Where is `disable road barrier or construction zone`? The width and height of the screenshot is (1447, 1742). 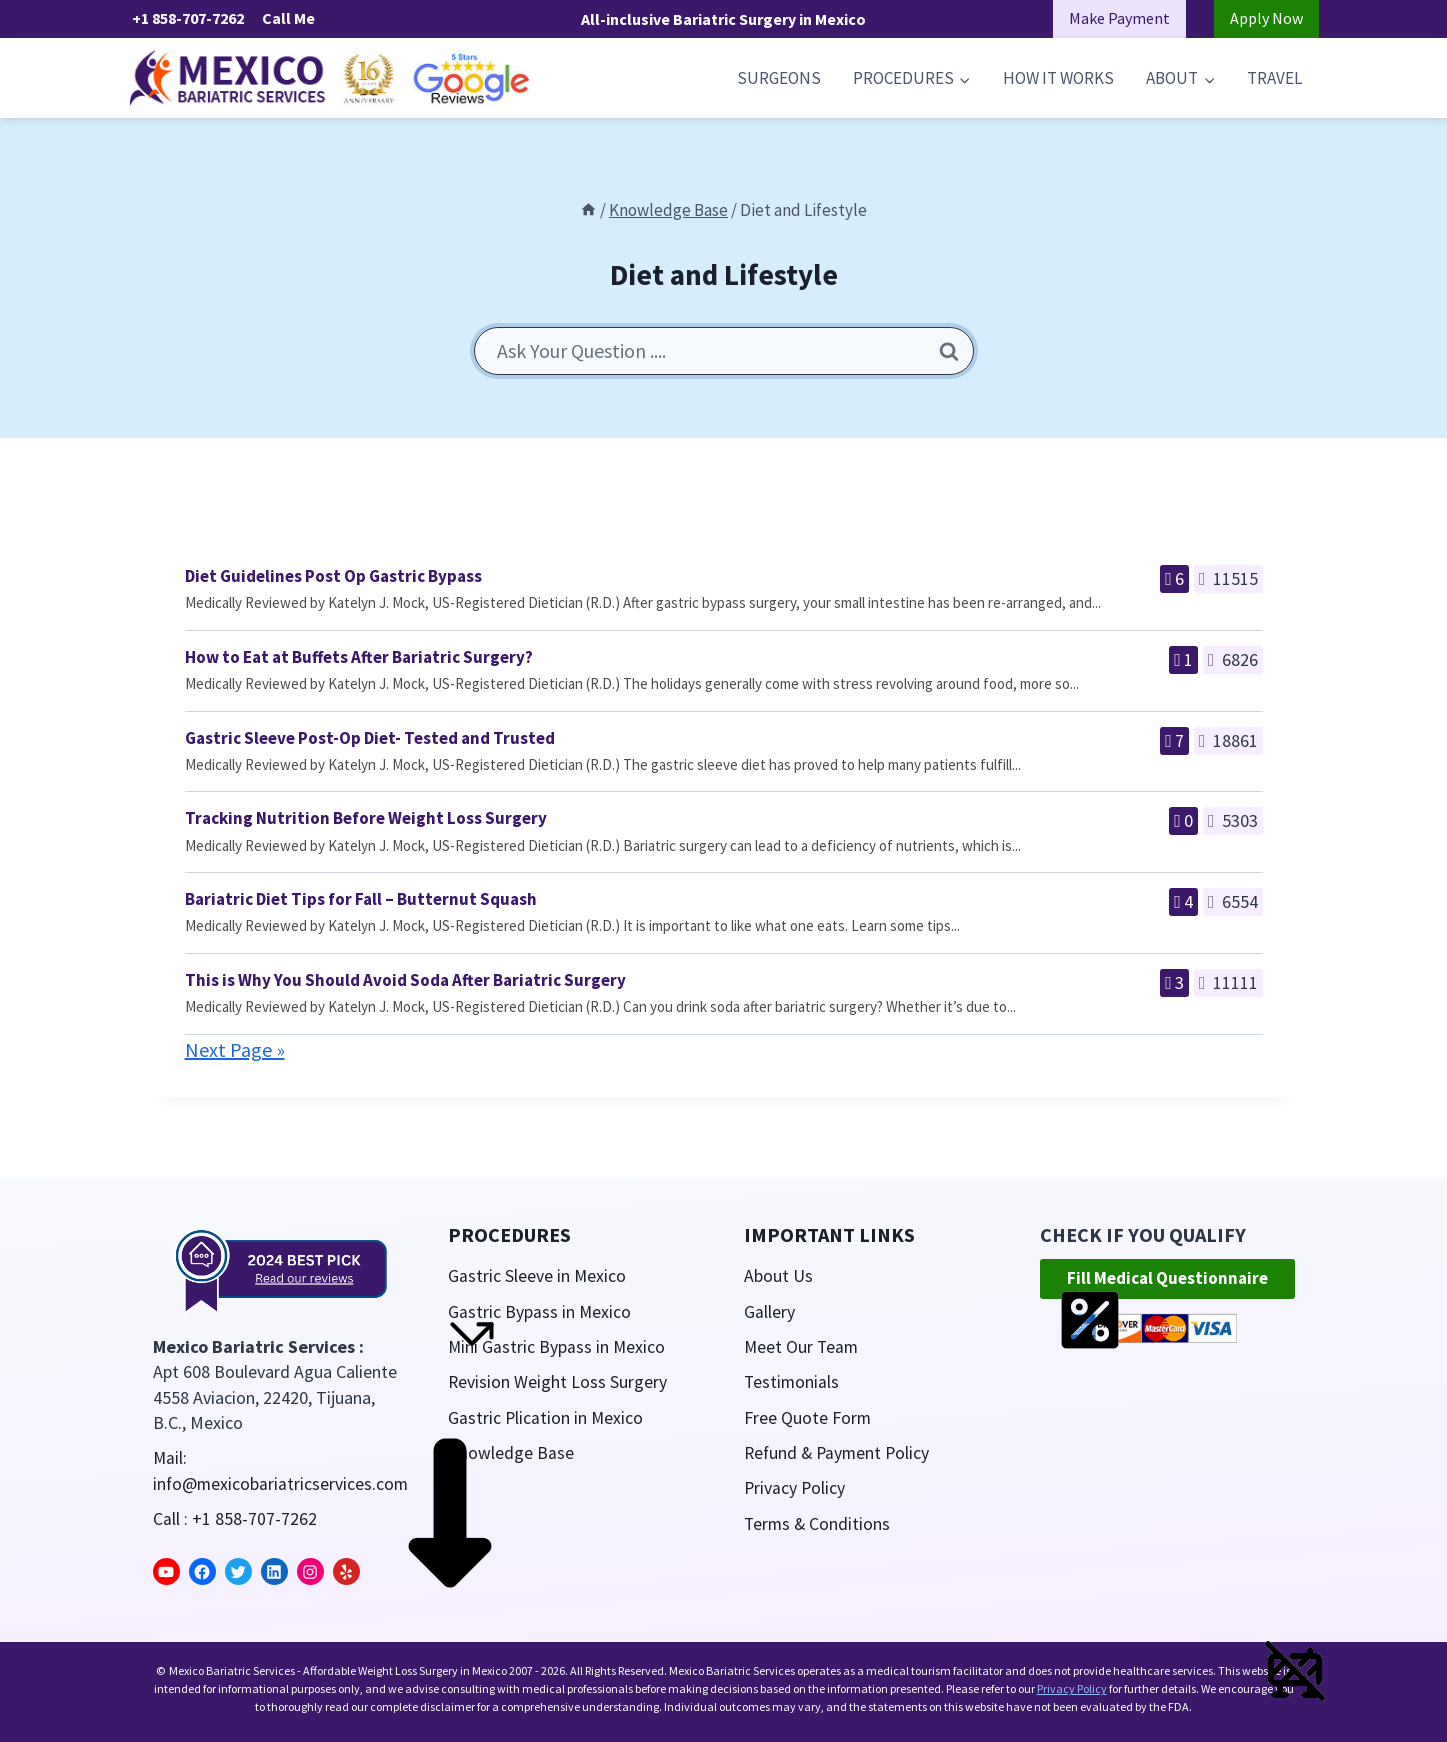 disable road barrier or construction zone is located at coordinates (1295, 1671).